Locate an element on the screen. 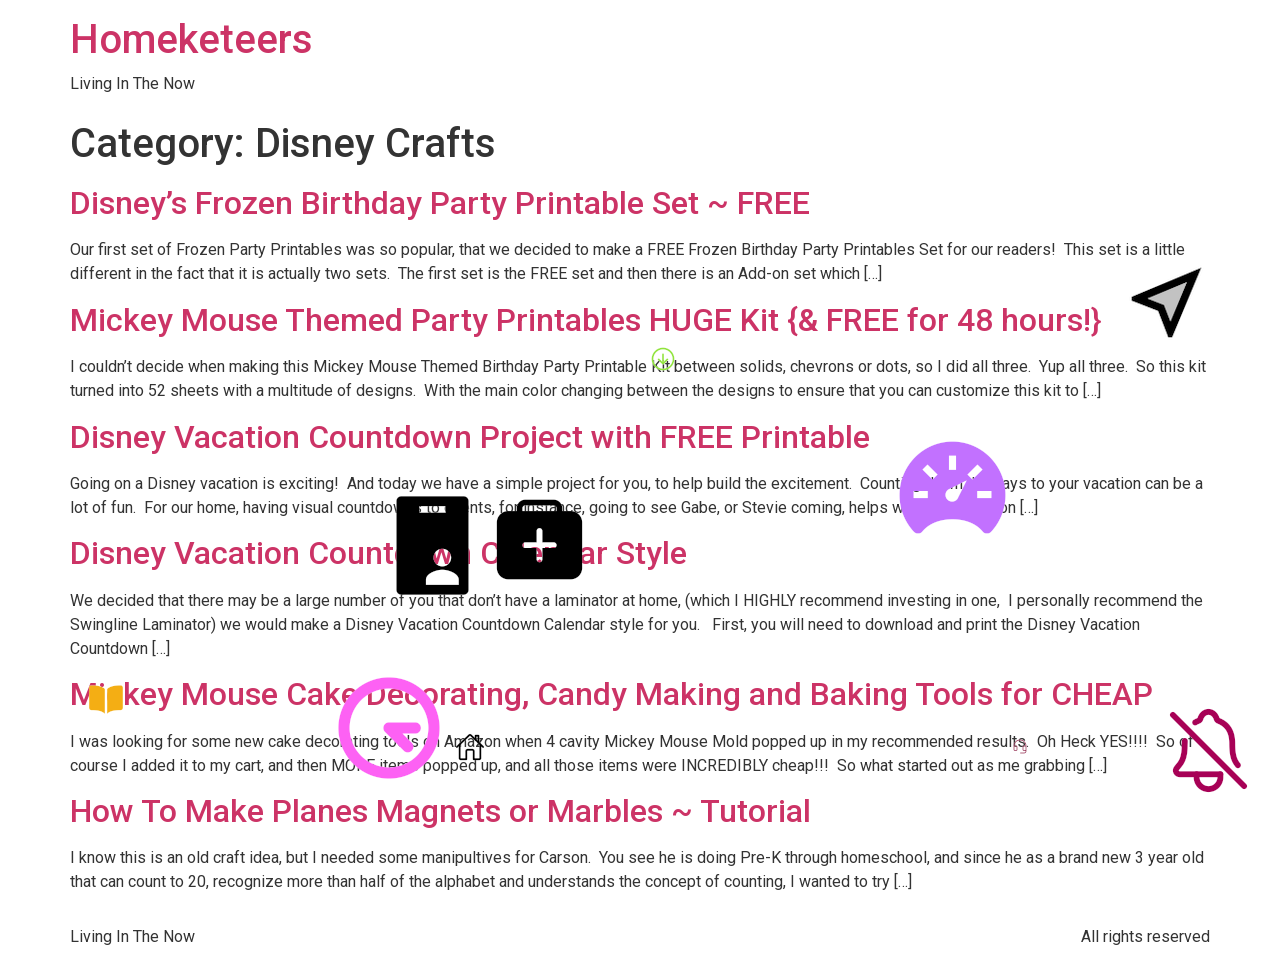 This screenshot has height=965, width=1280. view performance metrics or speed is located at coordinates (952, 487).